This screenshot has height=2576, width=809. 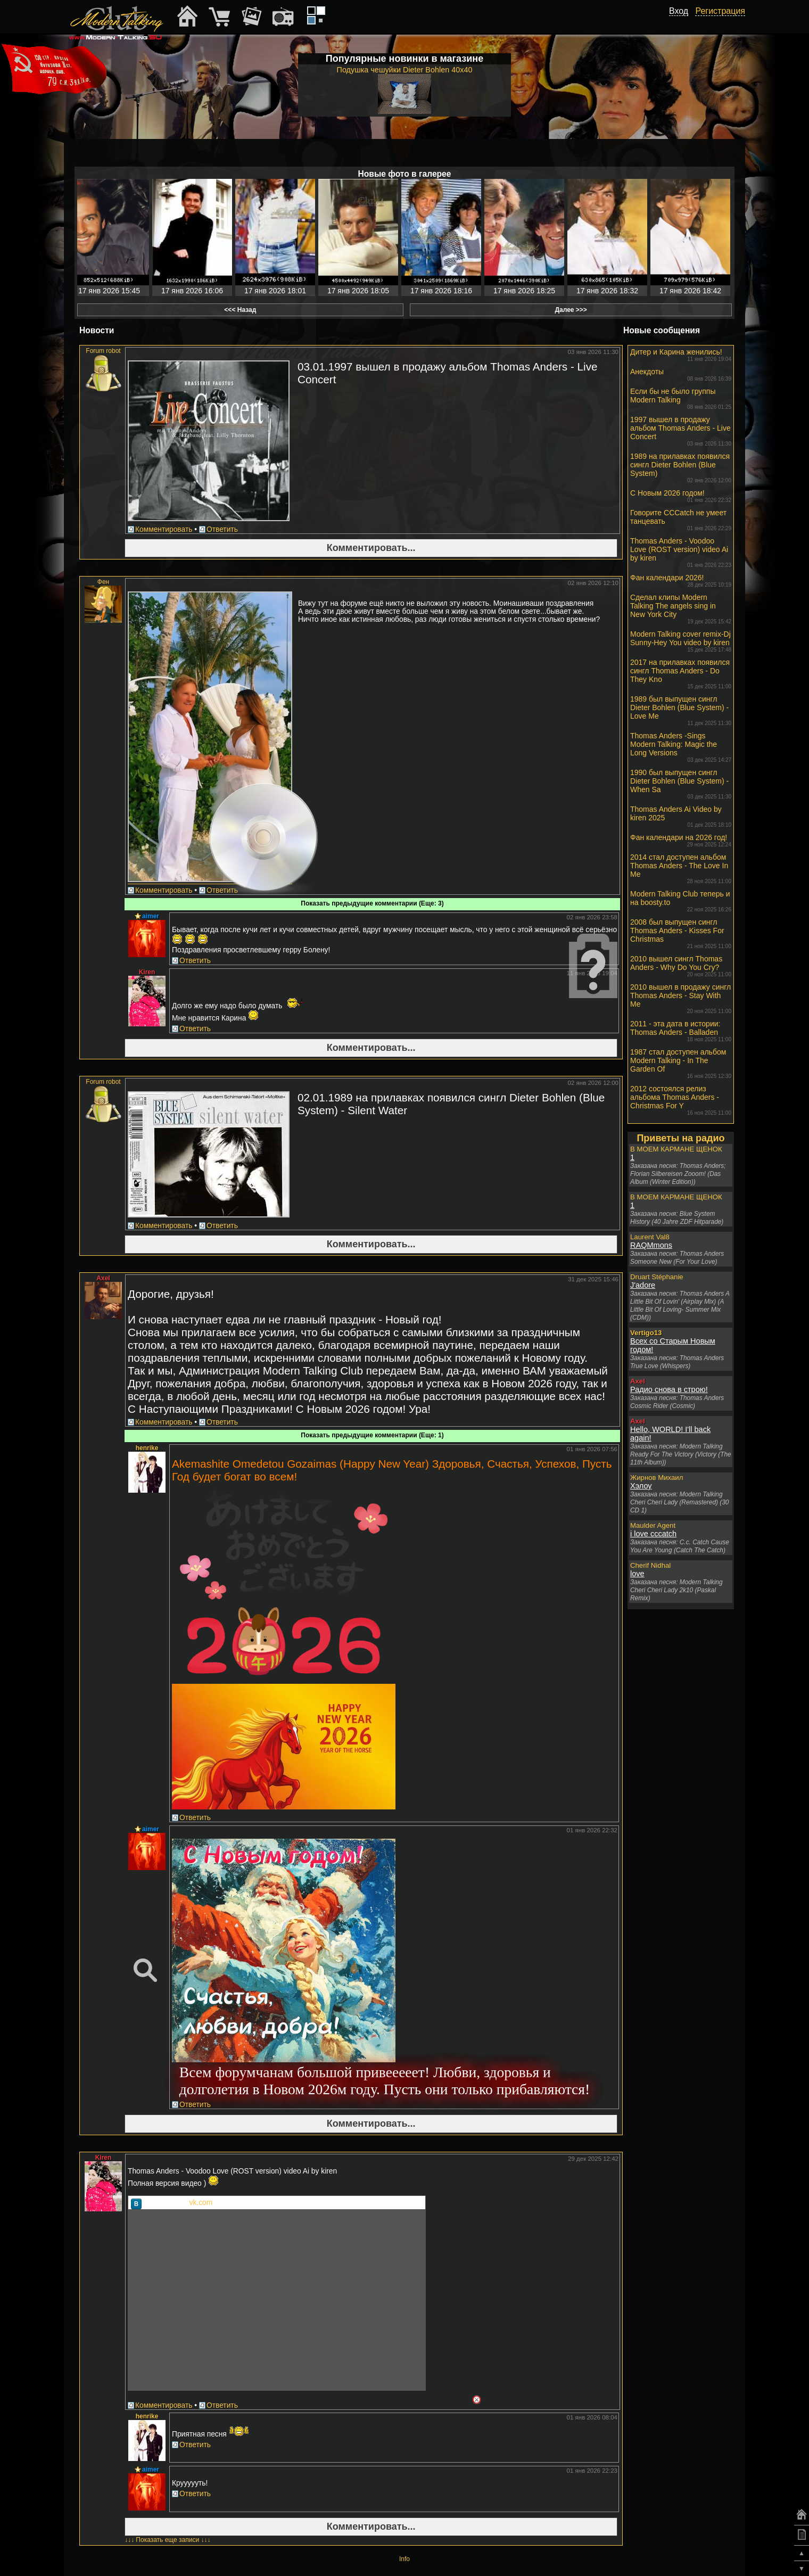 What do you see at coordinates (263, 837) in the screenshot?
I see `access optical disc drive or media` at bounding box center [263, 837].